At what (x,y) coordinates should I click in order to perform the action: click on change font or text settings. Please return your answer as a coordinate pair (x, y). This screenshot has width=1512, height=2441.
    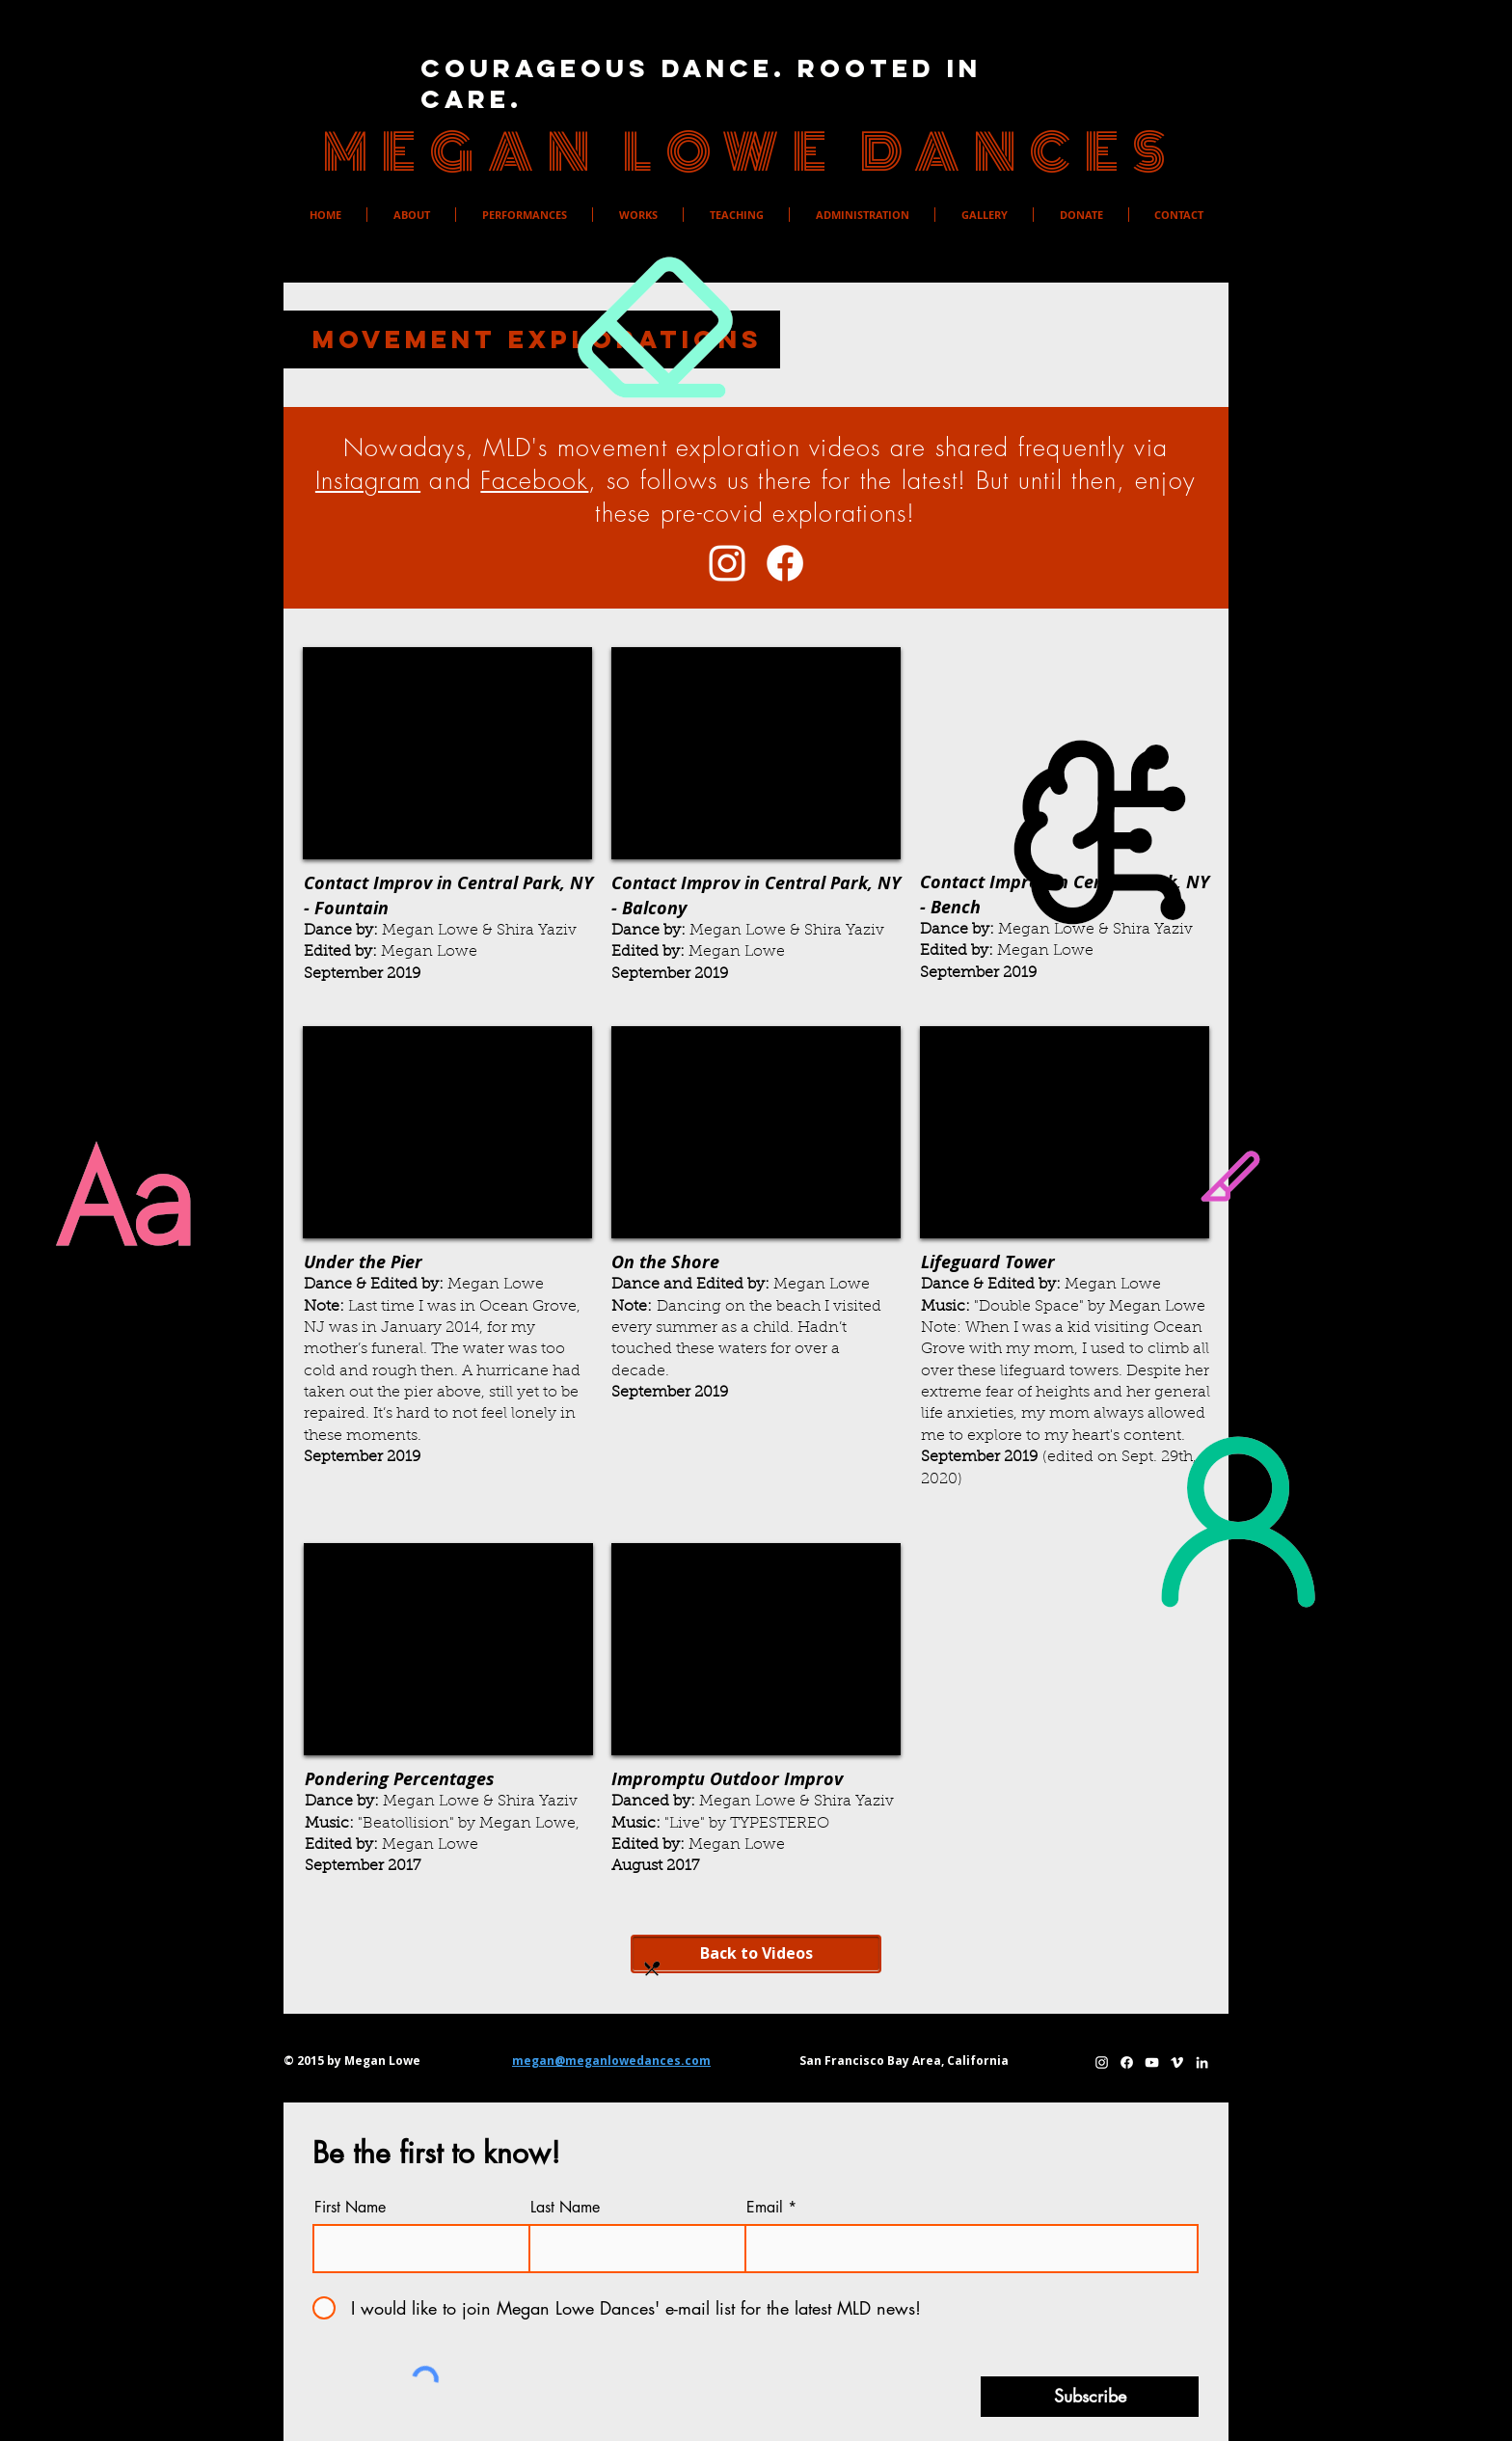
    Looking at the image, I should click on (123, 1197).